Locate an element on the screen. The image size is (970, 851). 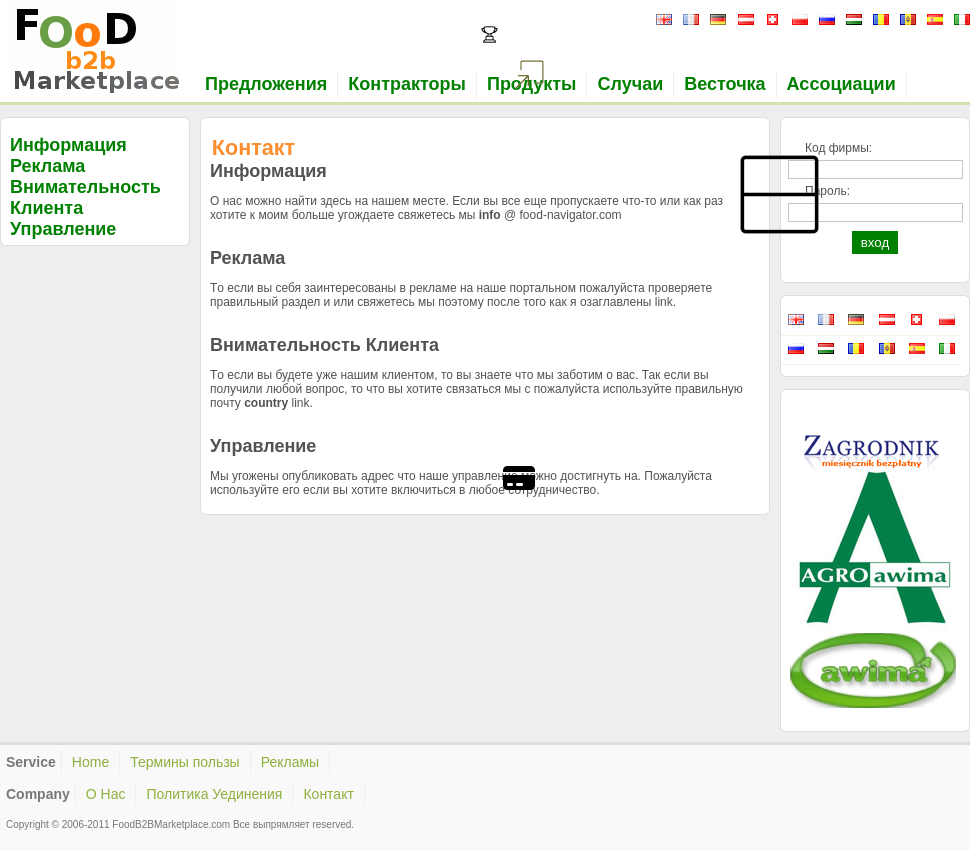
manage payment methods is located at coordinates (519, 478).